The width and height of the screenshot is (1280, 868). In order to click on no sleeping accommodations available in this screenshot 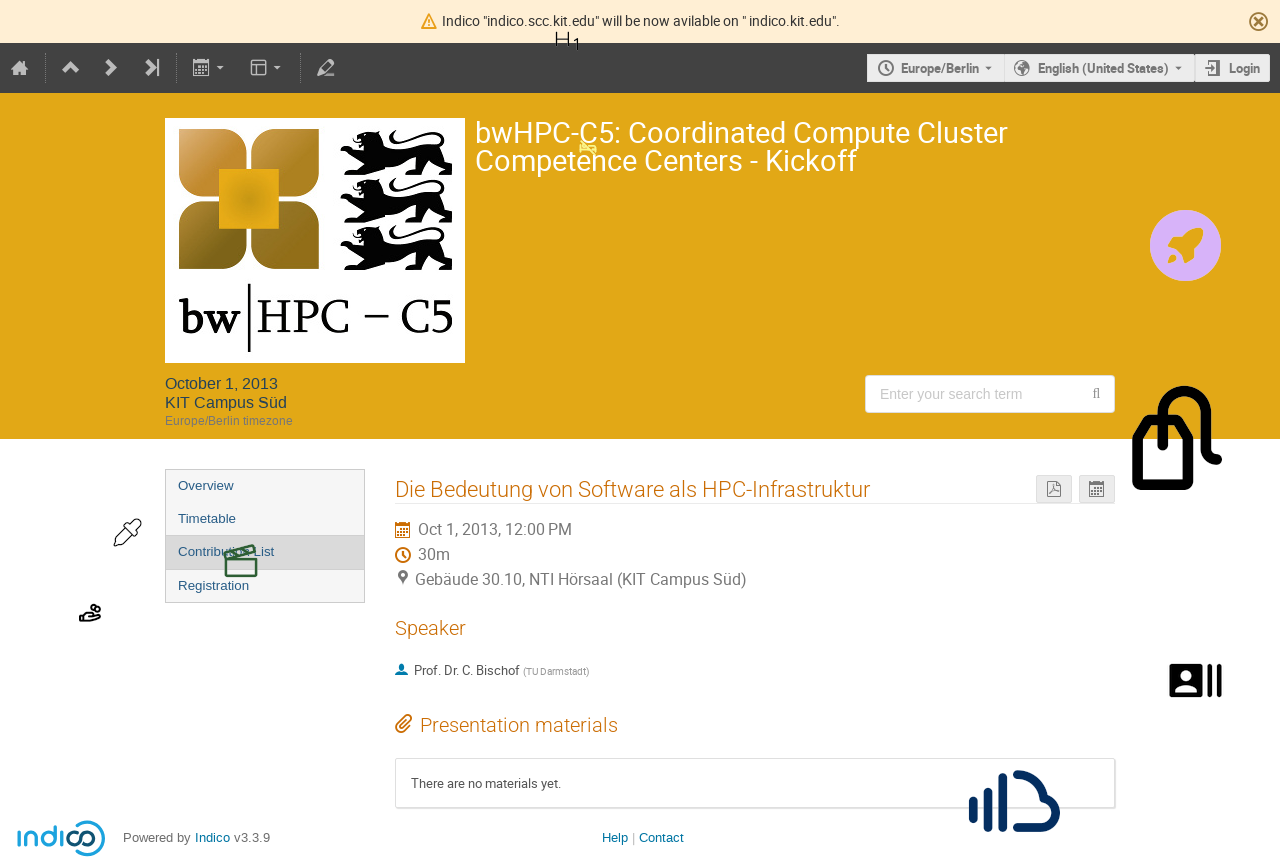, I will do `click(588, 148)`.